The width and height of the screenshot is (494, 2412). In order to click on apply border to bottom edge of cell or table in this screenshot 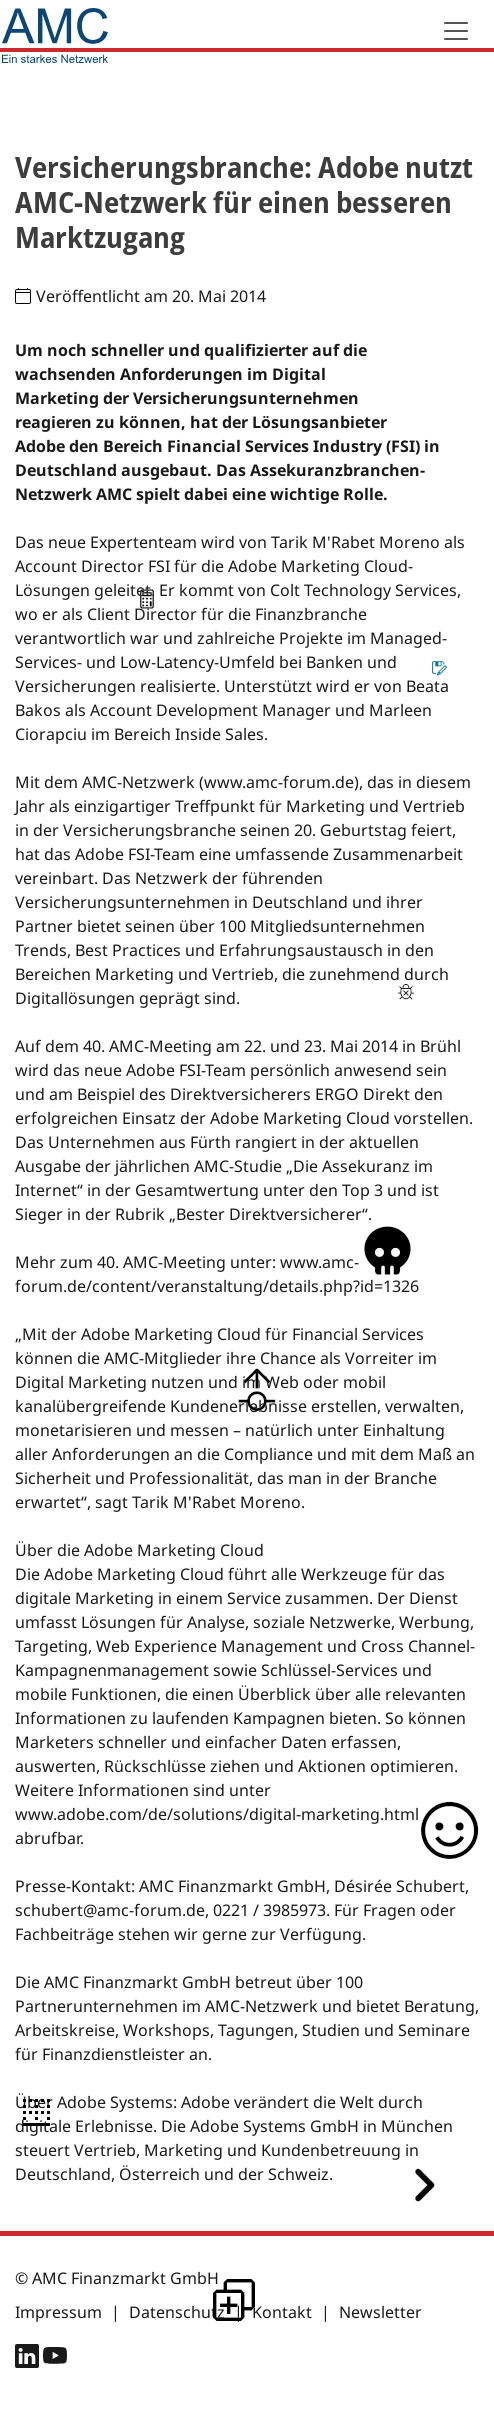, I will do `click(36, 2112)`.